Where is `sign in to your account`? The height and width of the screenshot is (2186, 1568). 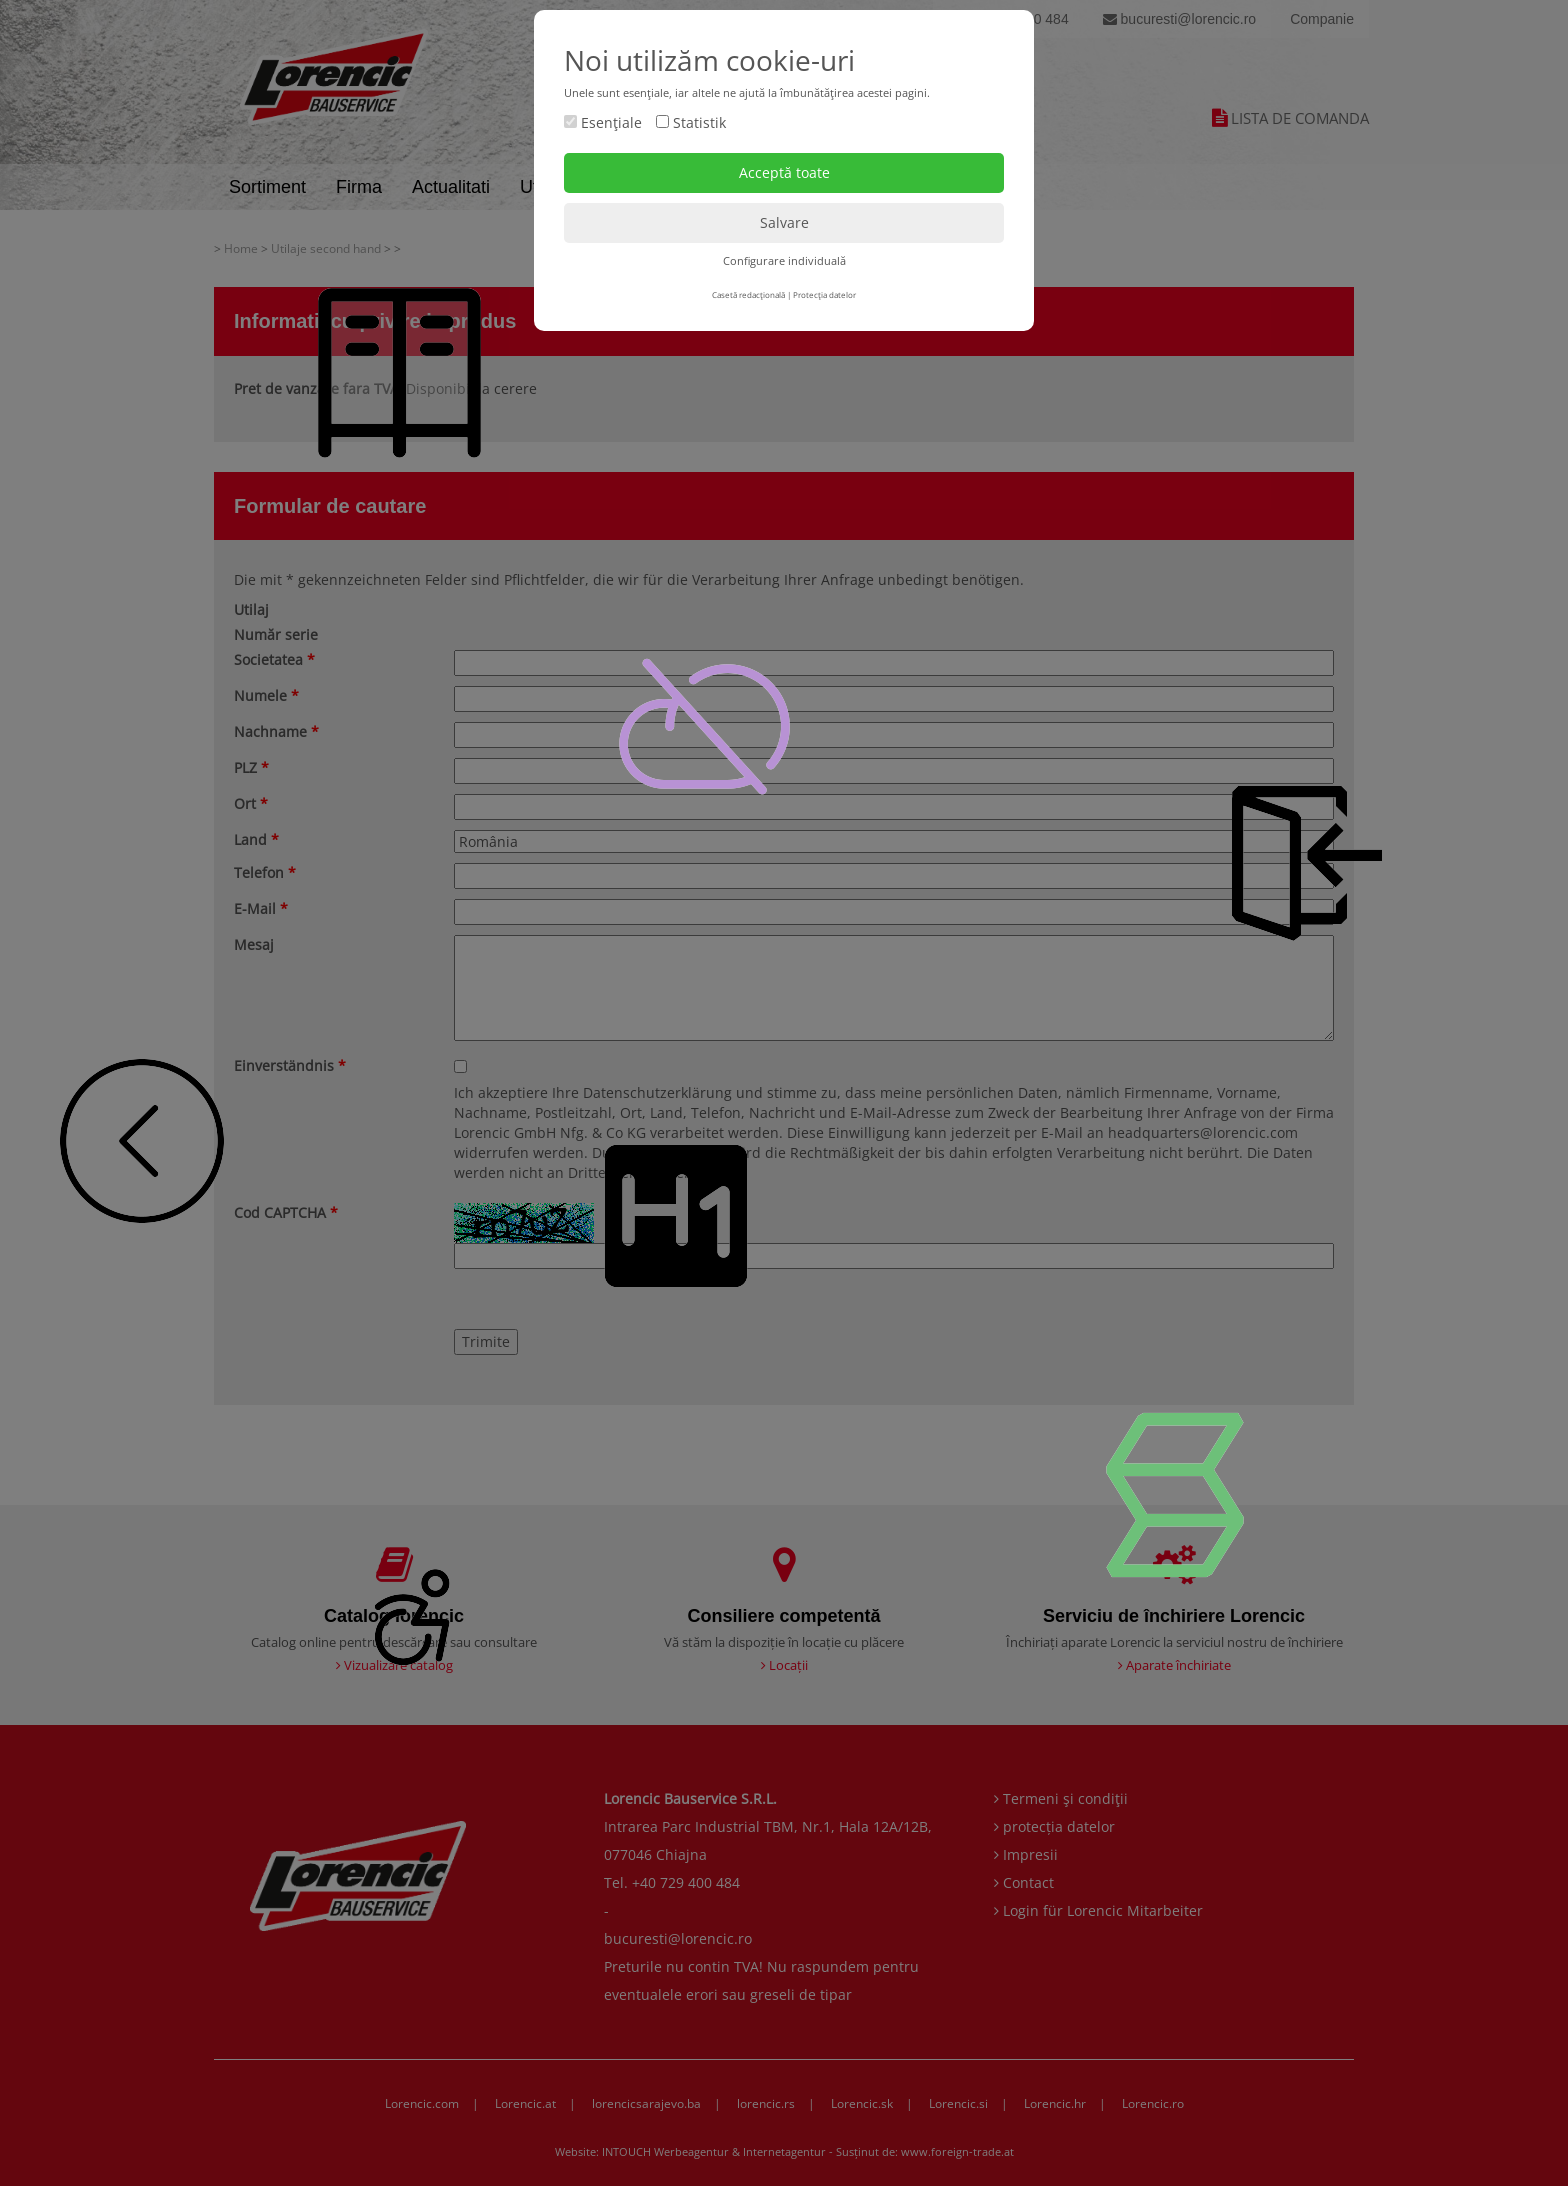
sign in to your account is located at coordinates (1301, 855).